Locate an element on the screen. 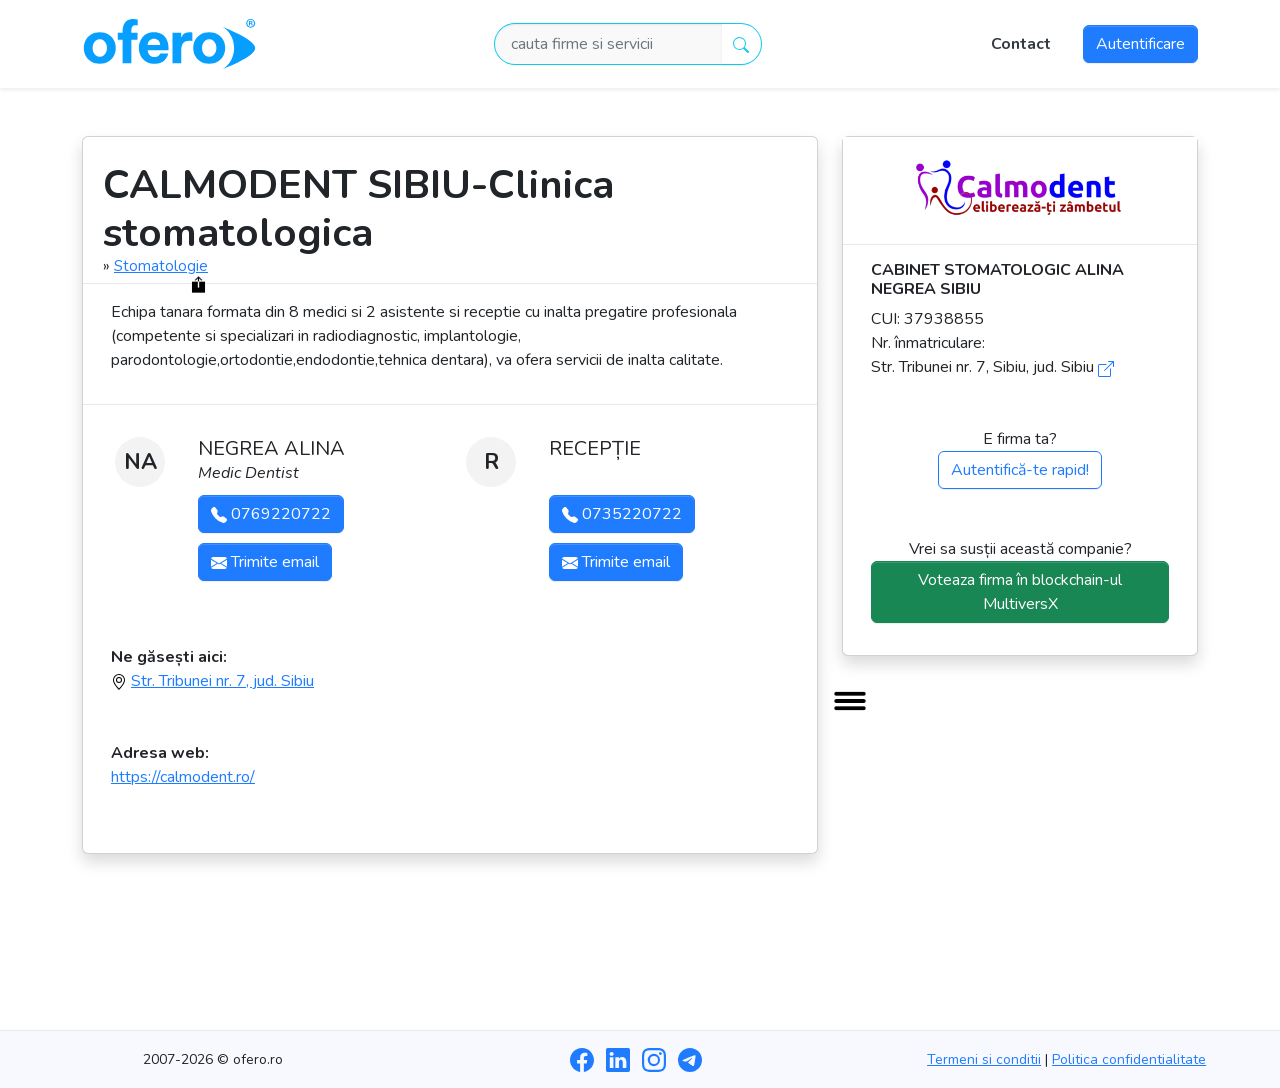 The width and height of the screenshot is (1280, 1088). open navigation menu is located at coordinates (850, 701).